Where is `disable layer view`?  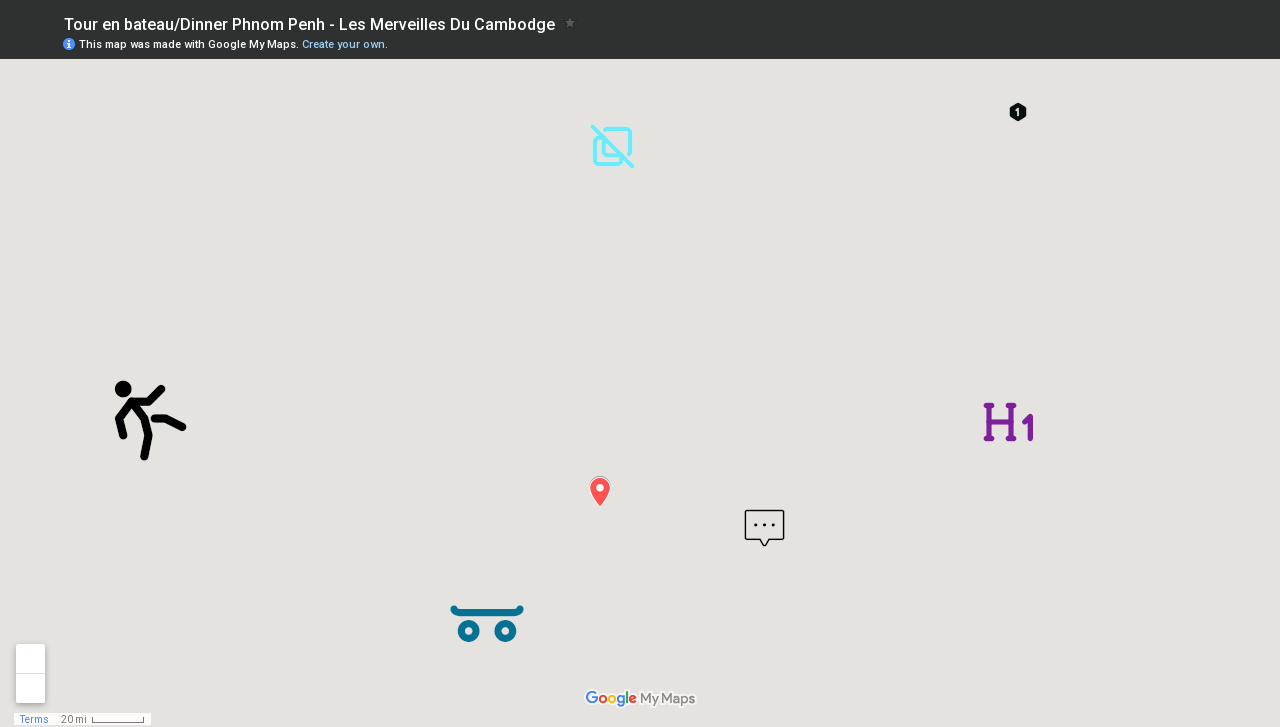
disable layer view is located at coordinates (612, 146).